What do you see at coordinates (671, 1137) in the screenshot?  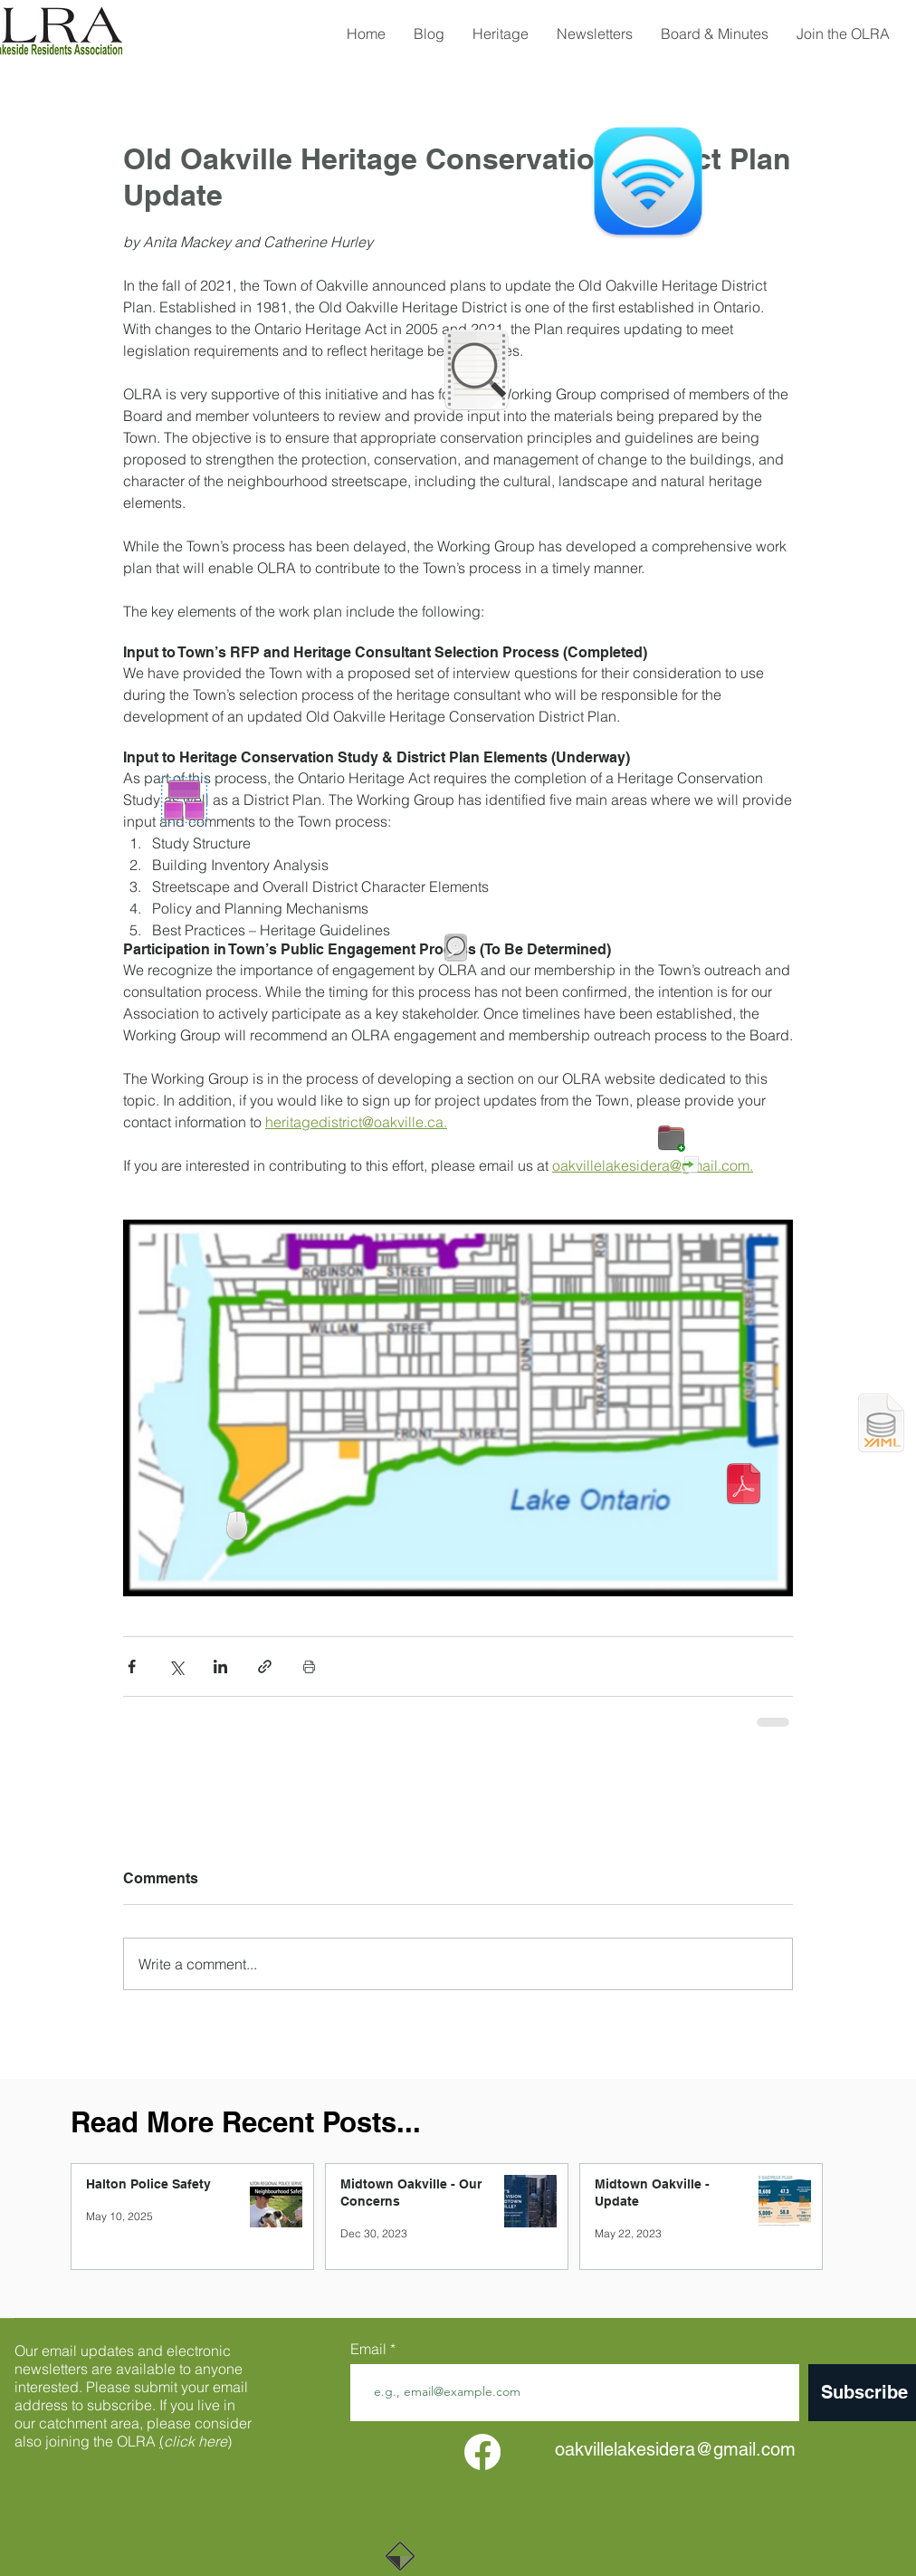 I see `create a new folder` at bounding box center [671, 1137].